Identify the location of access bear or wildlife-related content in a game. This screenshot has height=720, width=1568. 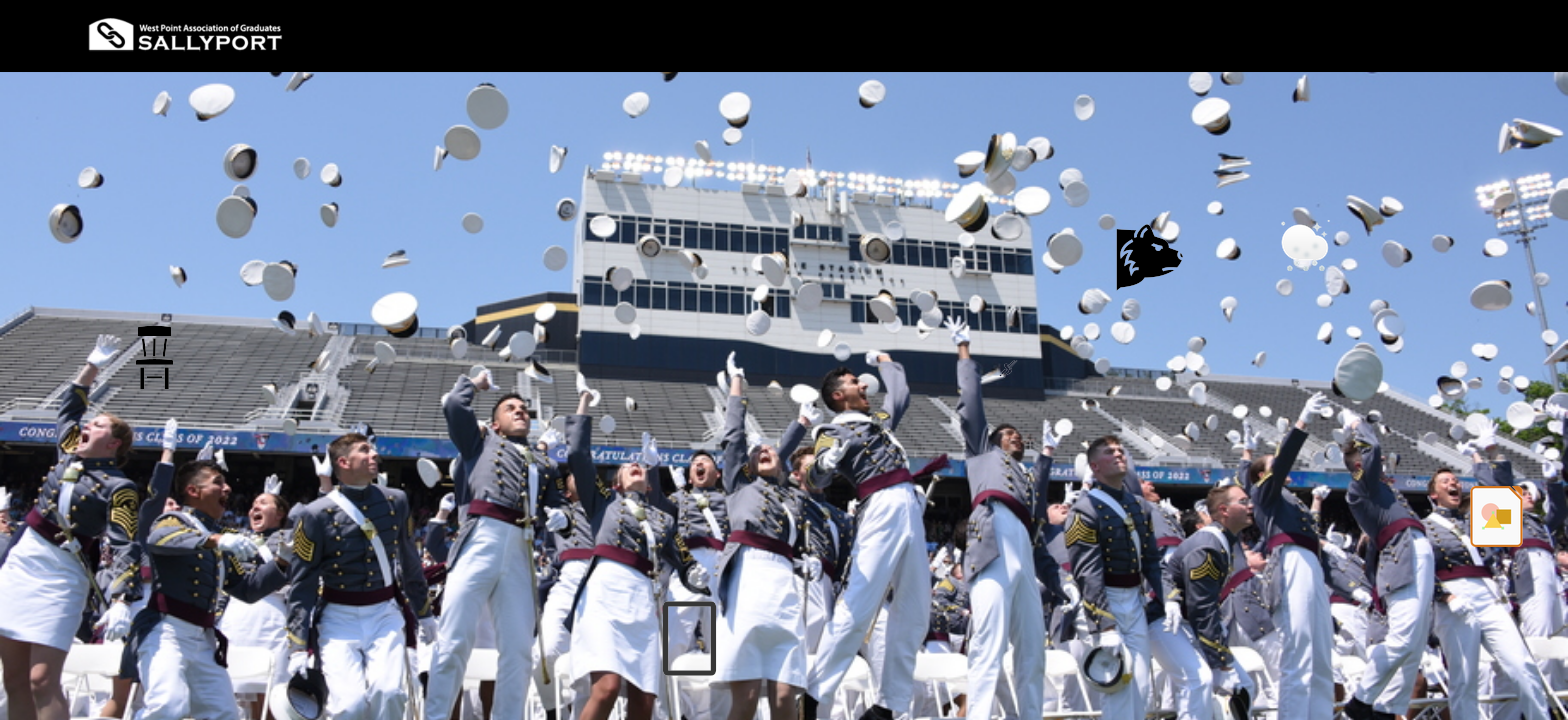
(1152, 257).